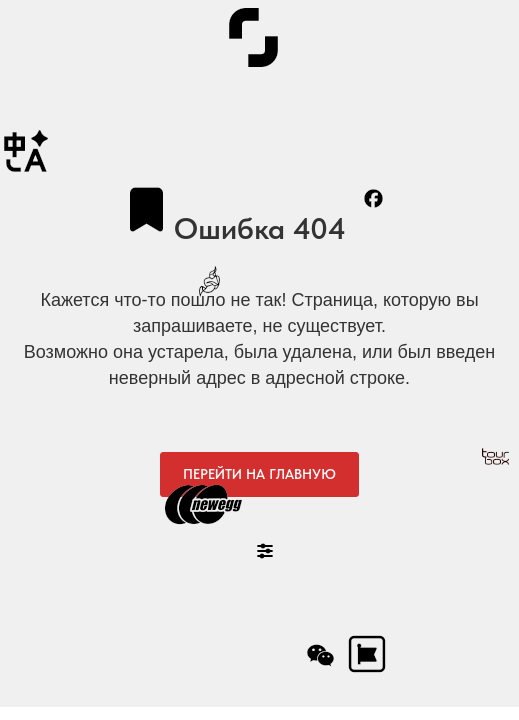 This screenshot has width=519, height=720. Describe the element at coordinates (320, 655) in the screenshot. I see `open WeChat messaging app` at that location.